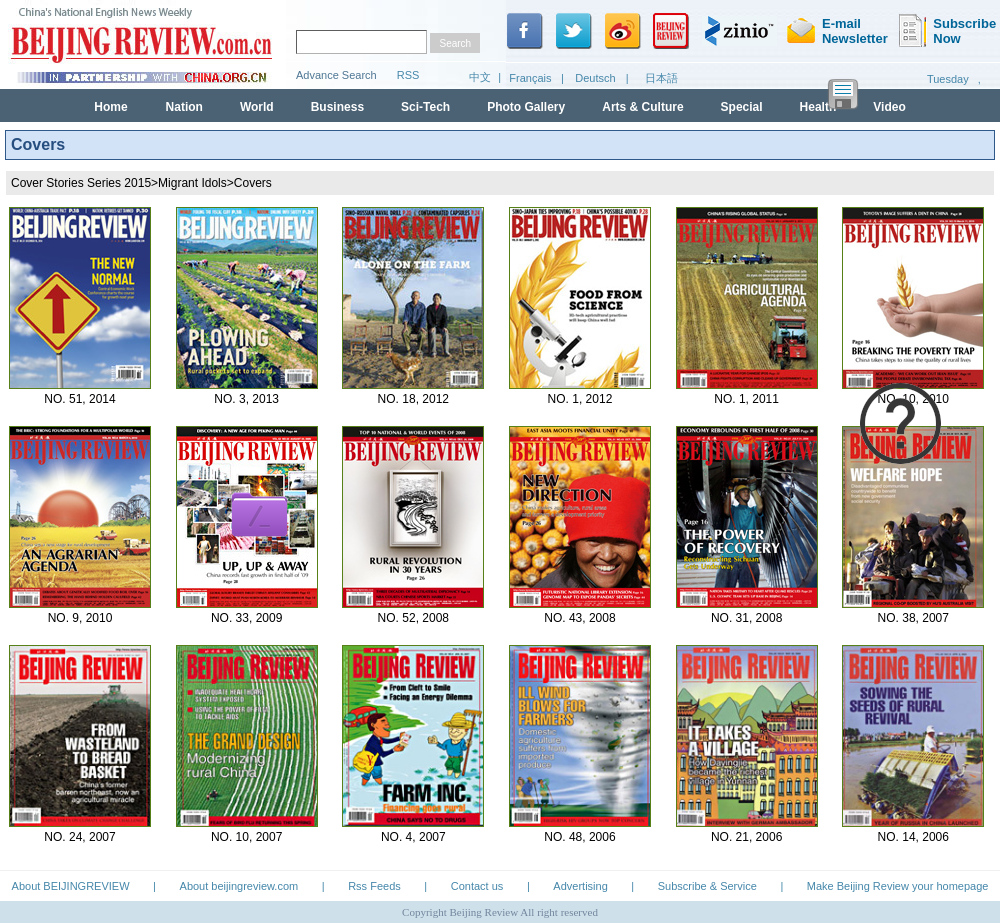  I want to click on save file to disk, so click(843, 94).